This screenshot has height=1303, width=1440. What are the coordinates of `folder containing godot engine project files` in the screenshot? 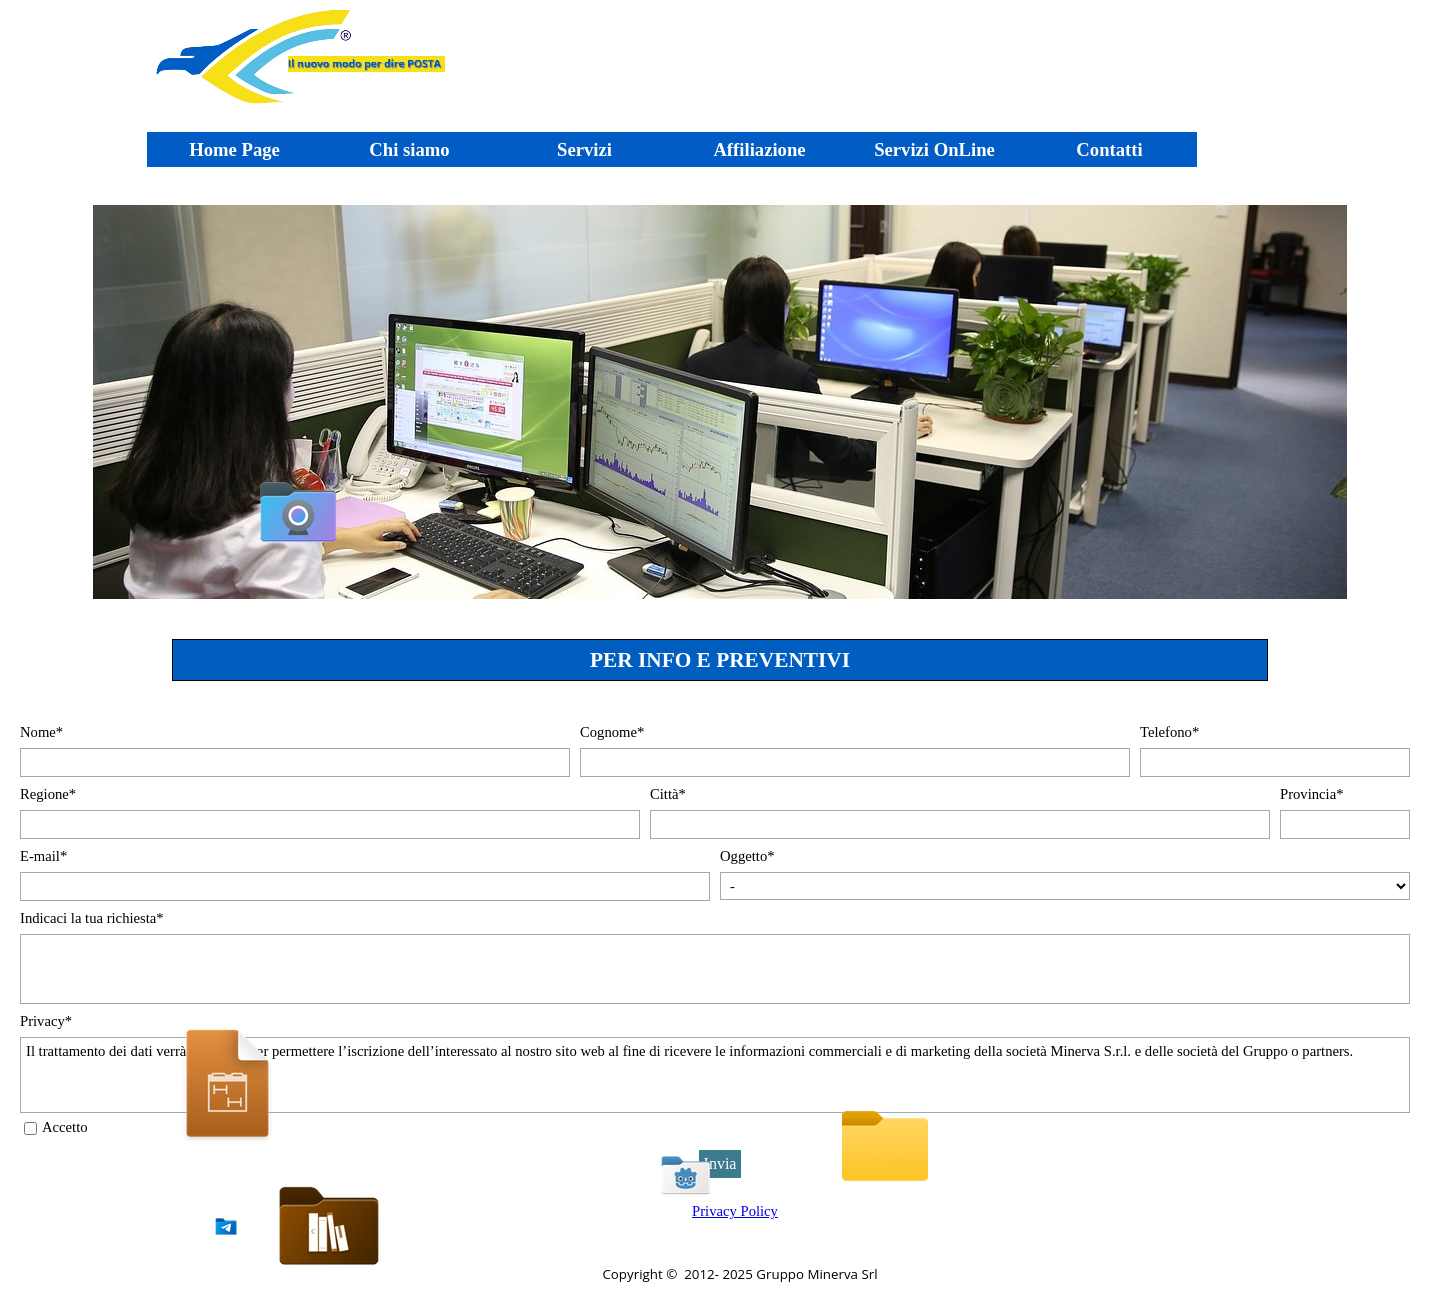 It's located at (685, 1176).